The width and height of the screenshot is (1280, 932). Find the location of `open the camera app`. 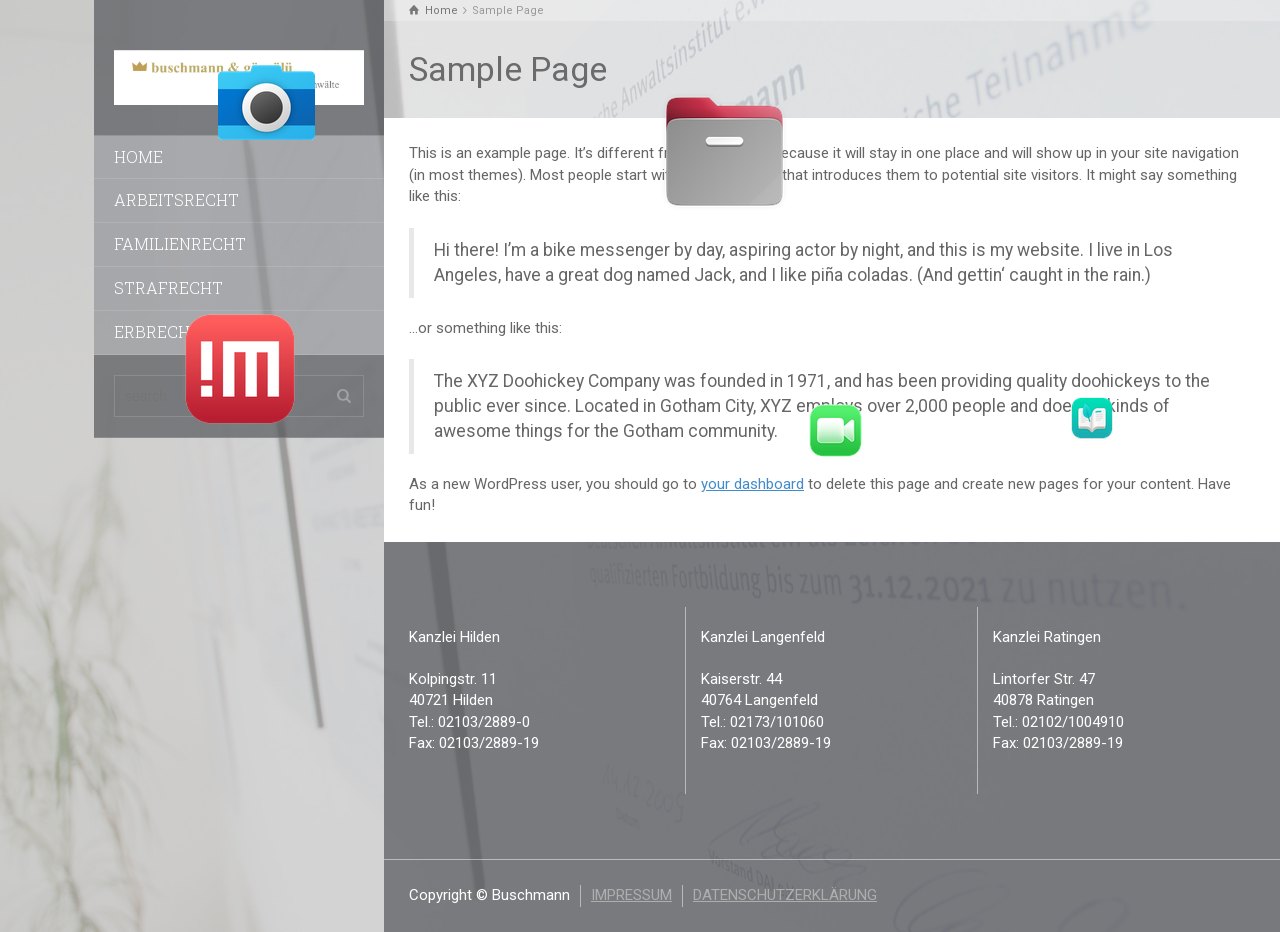

open the camera app is located at coordinates (266, 103).